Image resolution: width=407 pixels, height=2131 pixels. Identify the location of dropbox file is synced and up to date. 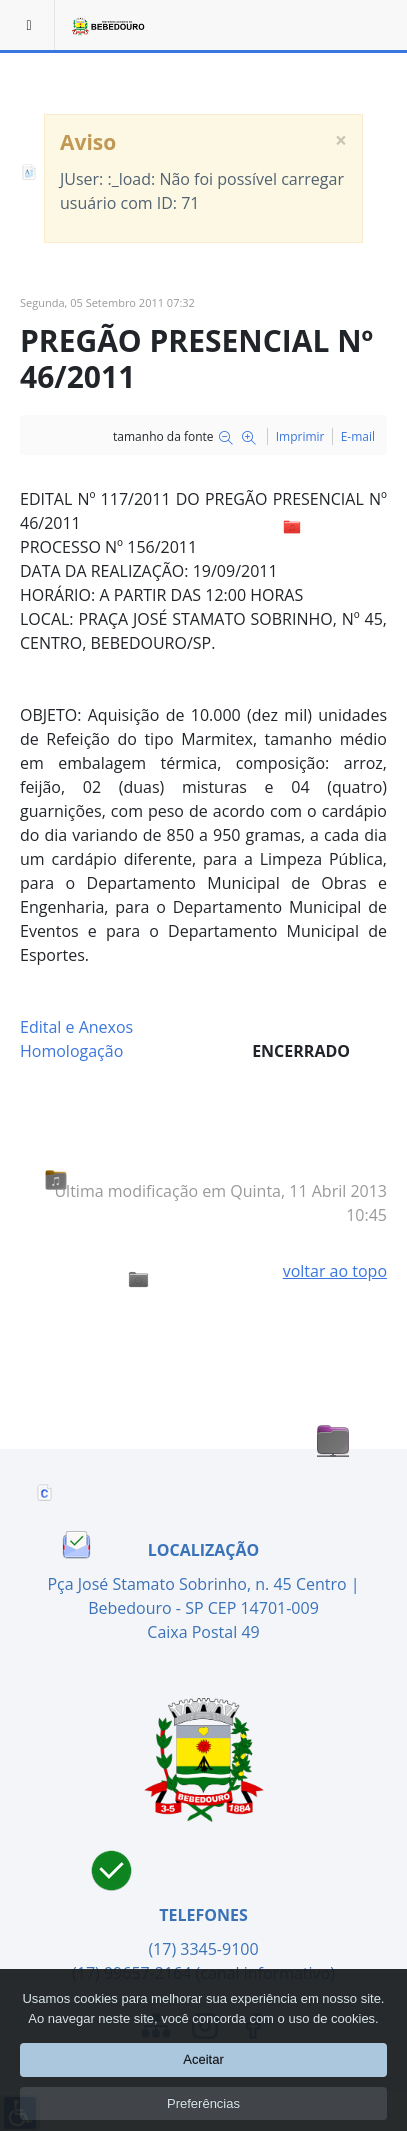
(111, 1870).